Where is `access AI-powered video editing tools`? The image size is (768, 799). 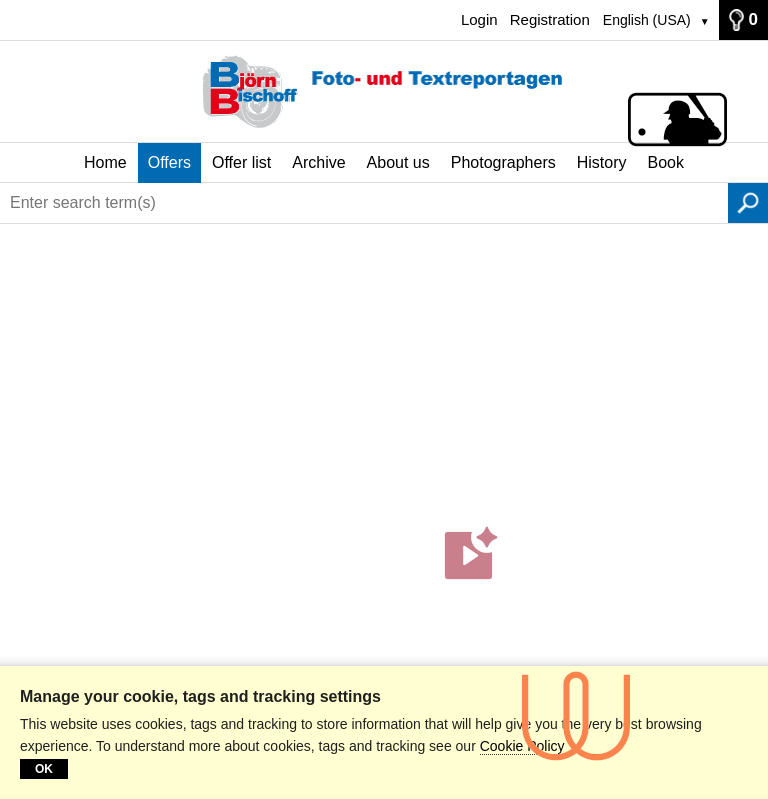
access AI-powered video editing tools is located at coordinates (468, 555).